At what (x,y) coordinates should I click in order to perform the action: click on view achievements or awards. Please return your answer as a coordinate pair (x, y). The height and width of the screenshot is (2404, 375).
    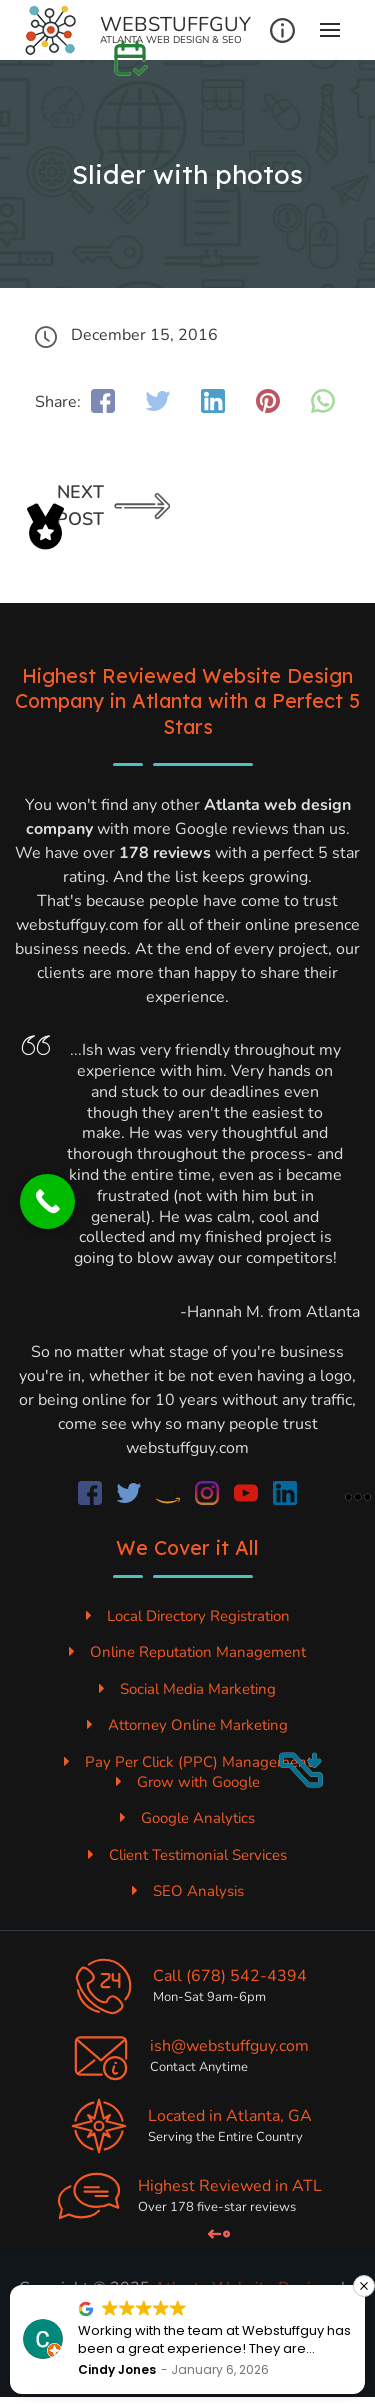
    Looking at the image, I should click on (45, 527).